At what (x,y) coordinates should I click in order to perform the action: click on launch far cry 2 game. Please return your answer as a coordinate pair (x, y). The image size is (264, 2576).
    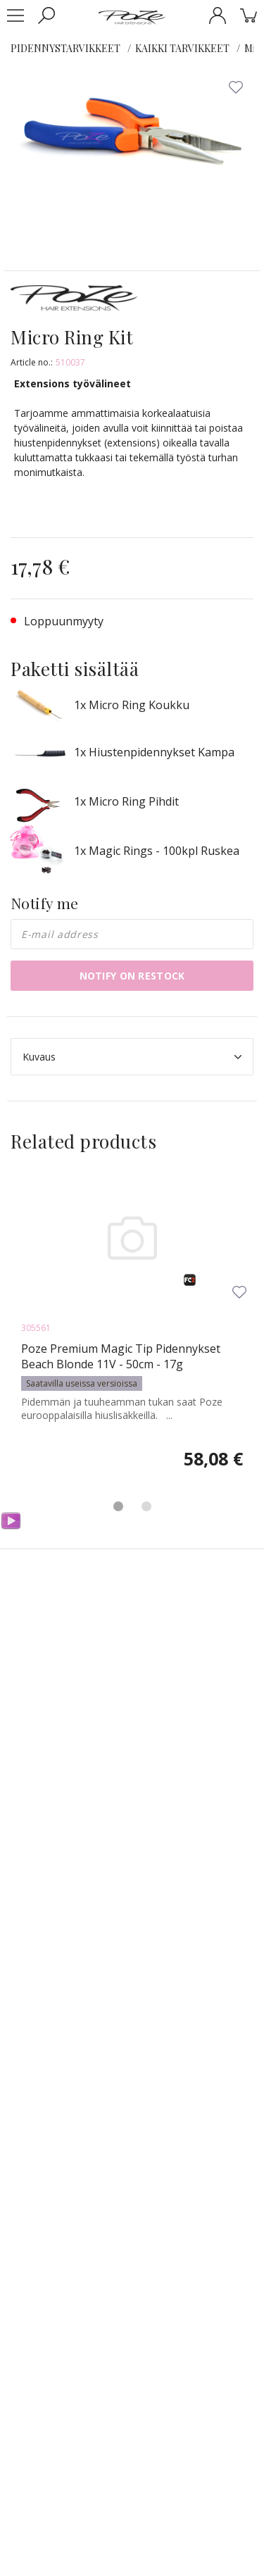
    Looking at the image, I should click on (189, 1280).